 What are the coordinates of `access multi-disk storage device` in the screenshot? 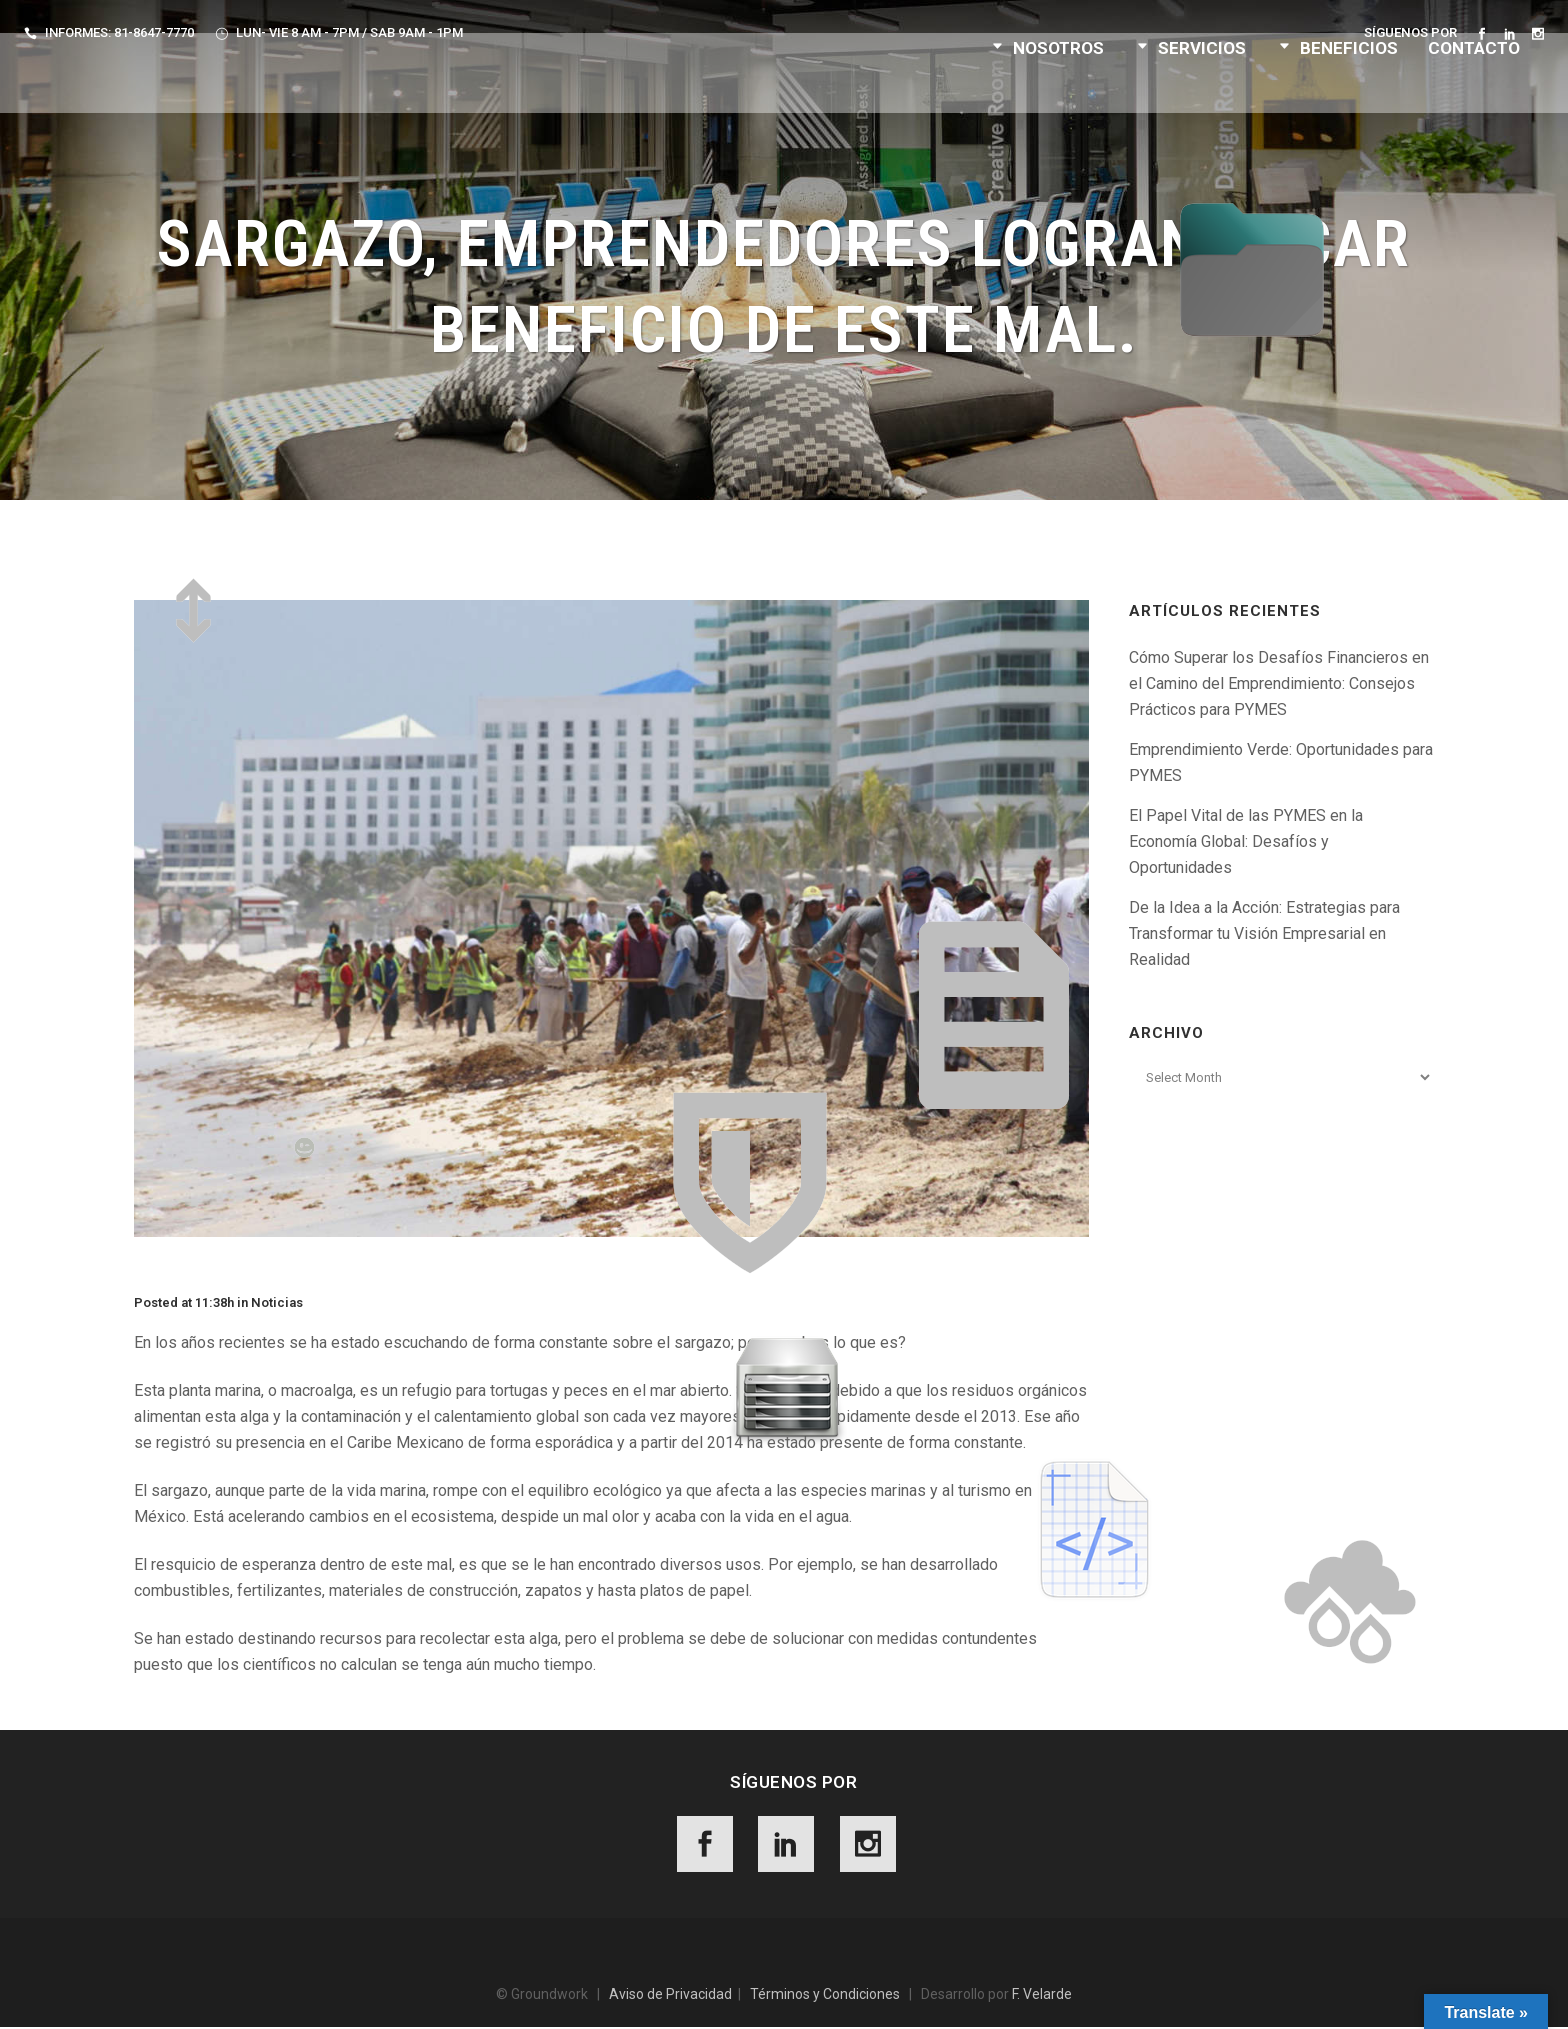 It's located at (787, 1388).